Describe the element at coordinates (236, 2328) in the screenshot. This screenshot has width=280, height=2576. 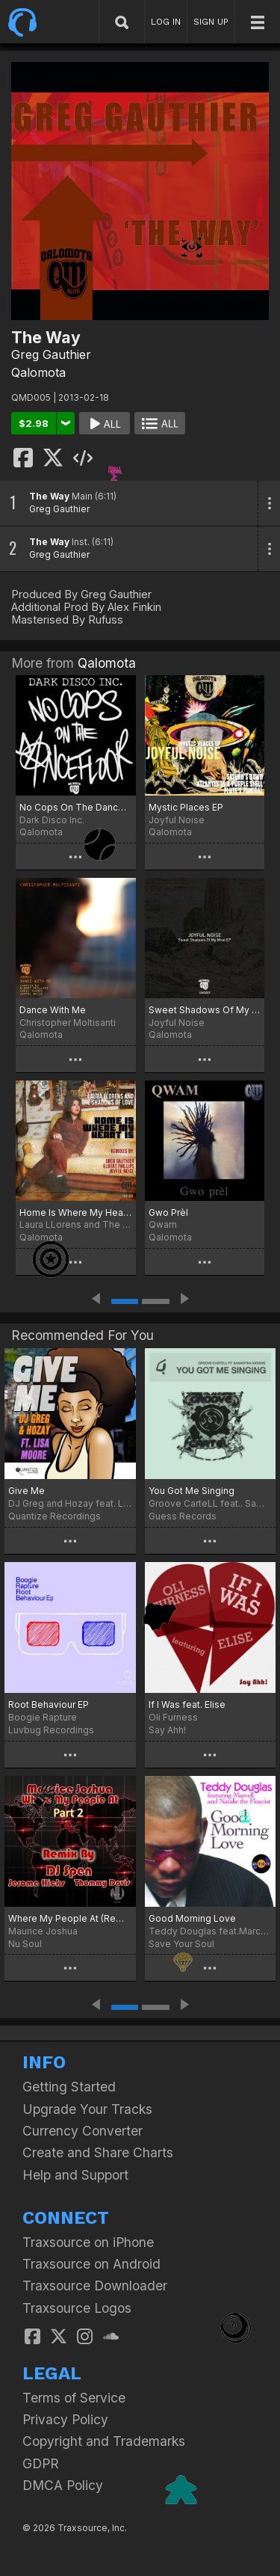
I see `collectible shell currency or treasure item` at that location.